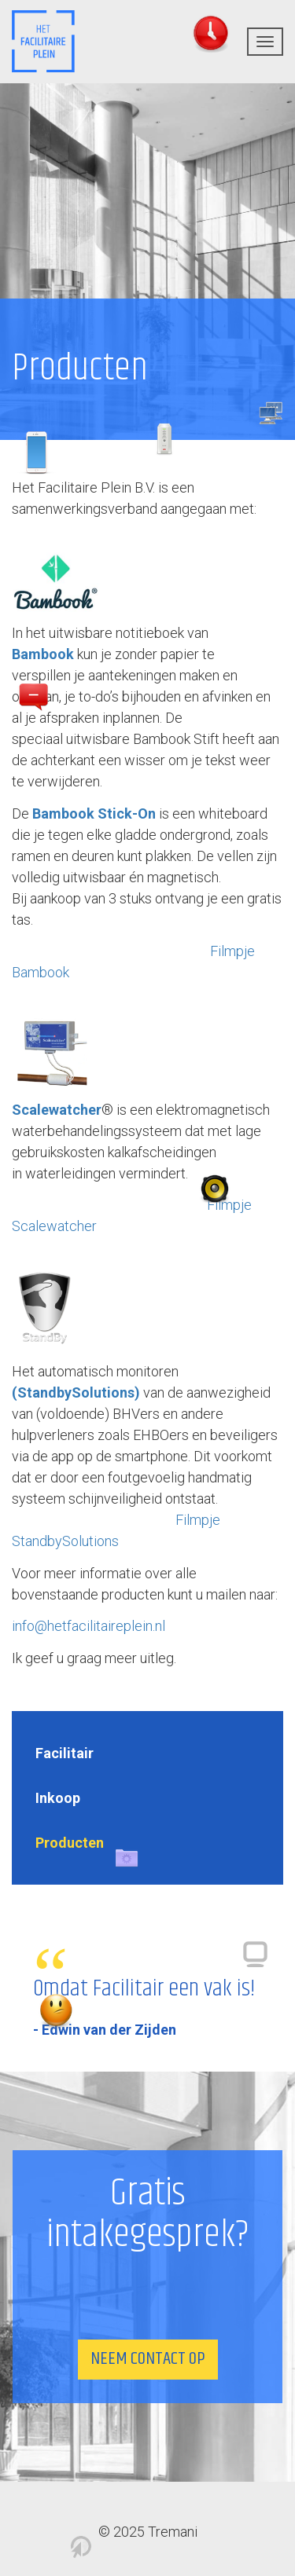 The width and height of the screenshot is (295, 2576). Describe the element at coordinates (56, 2011) in the screenshot. I see `indicates uncertainty or hesitation about an action` at that location.